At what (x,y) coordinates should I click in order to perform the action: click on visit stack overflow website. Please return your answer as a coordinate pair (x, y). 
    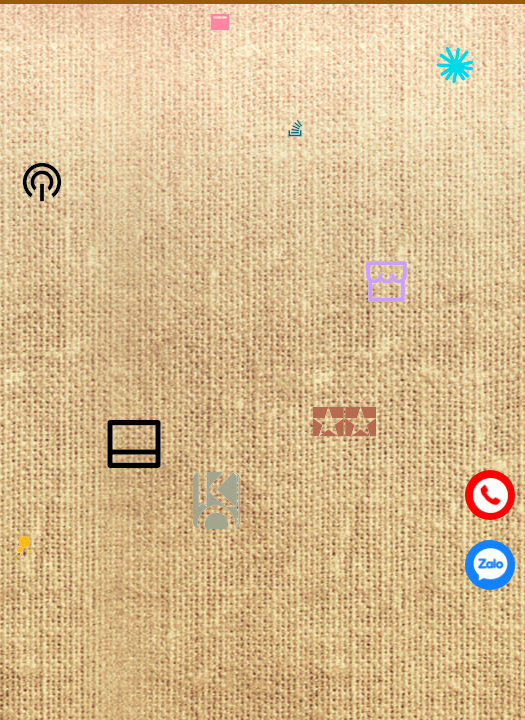
    Looking at the image, I should click on (295, 128).